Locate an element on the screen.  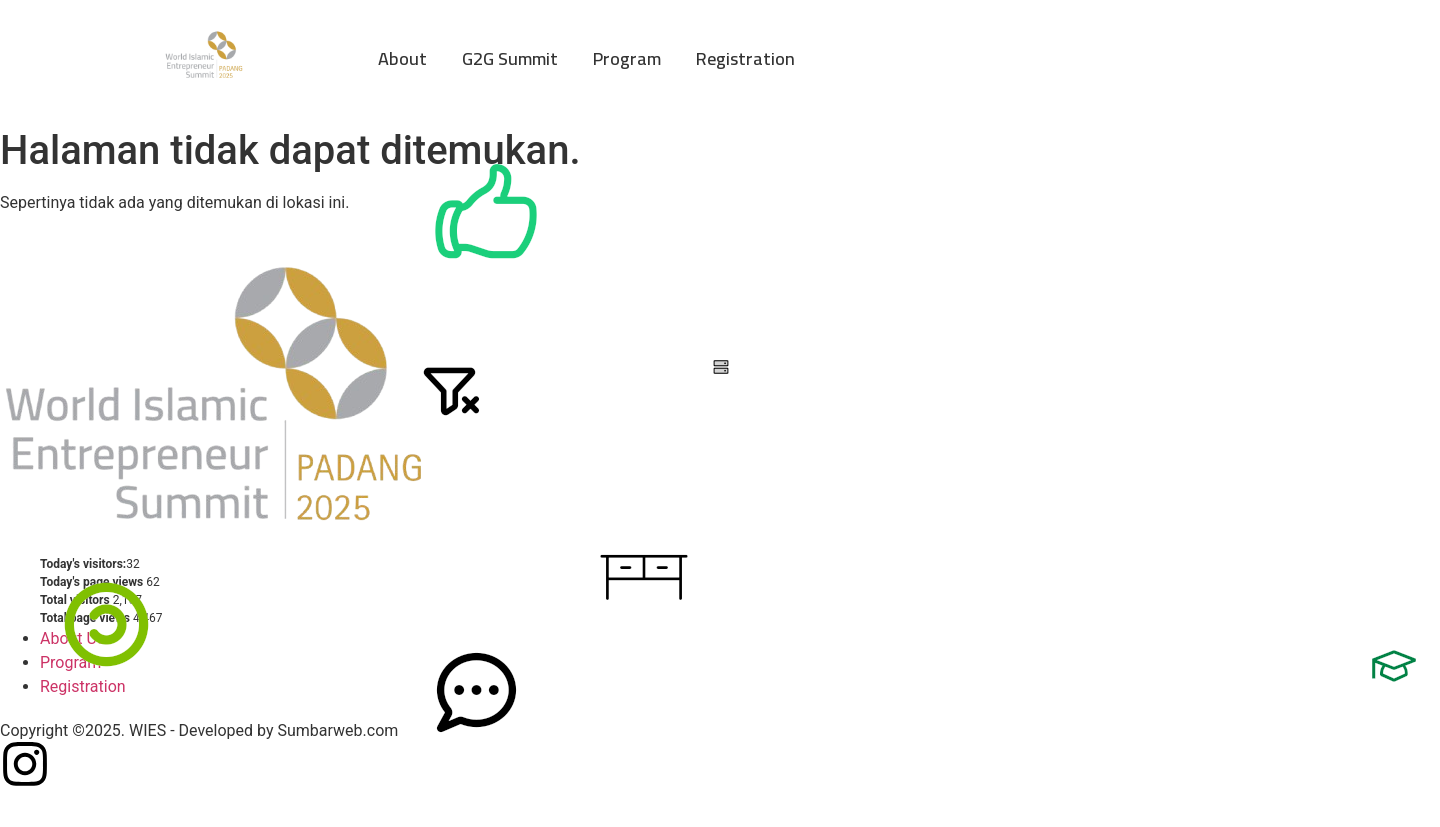
access learning resources or tutorials is located at coordinates (1394, 666).